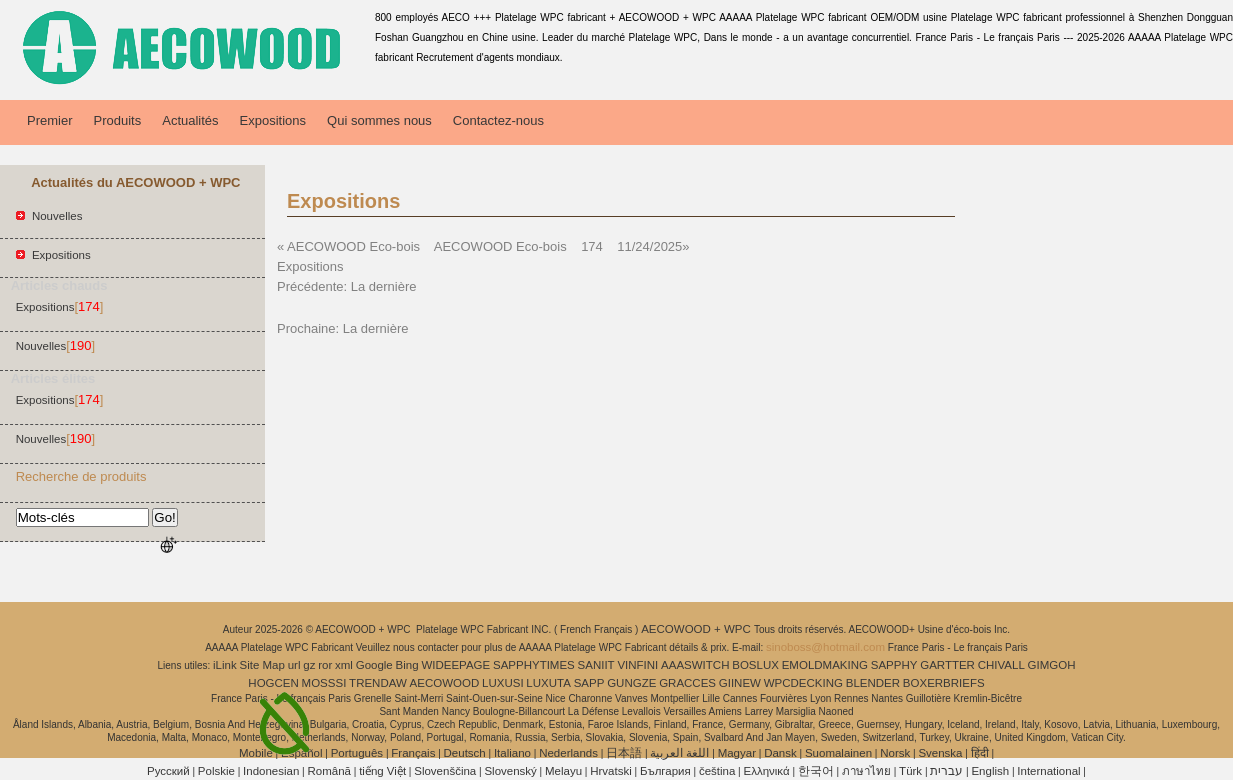 This screenshot has height=780, width=1233. I want to click on disable water or liquid detection, so click(284, 725).